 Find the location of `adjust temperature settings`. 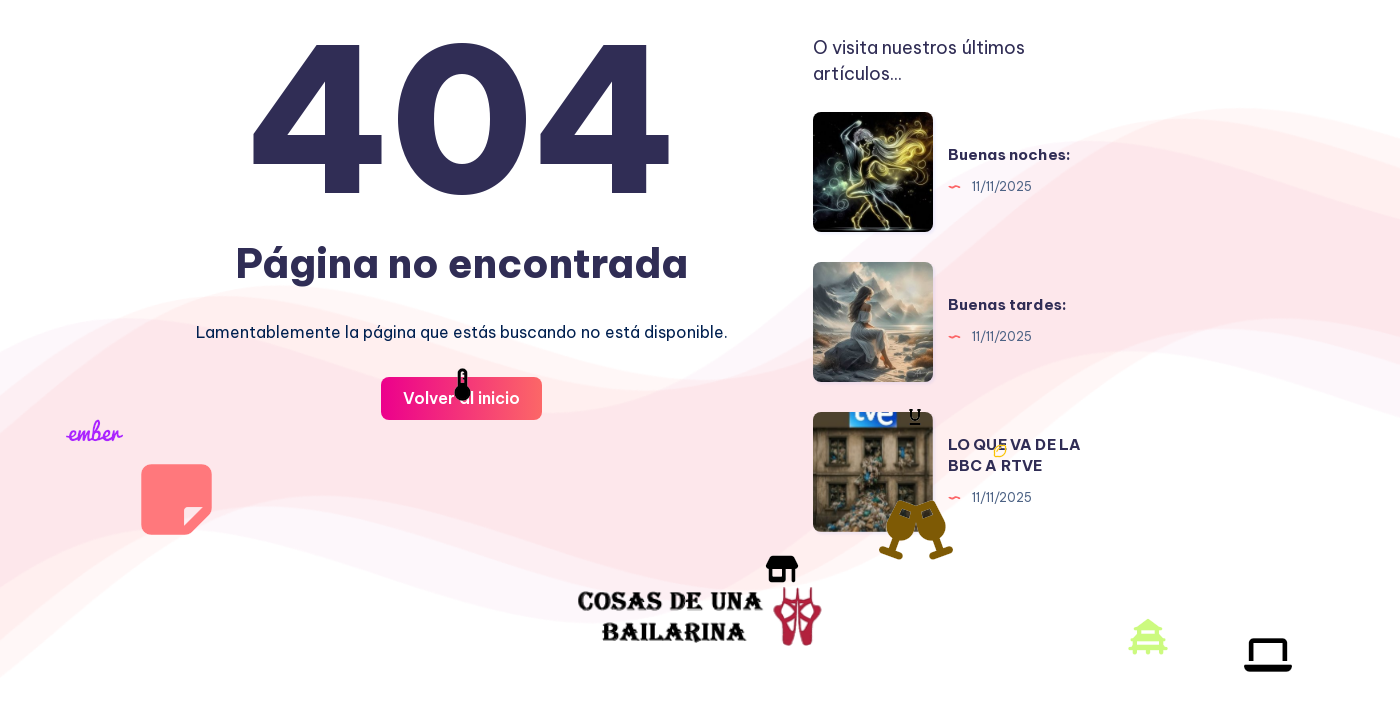

adjust temperature settings is located at coordinates (462, 384).